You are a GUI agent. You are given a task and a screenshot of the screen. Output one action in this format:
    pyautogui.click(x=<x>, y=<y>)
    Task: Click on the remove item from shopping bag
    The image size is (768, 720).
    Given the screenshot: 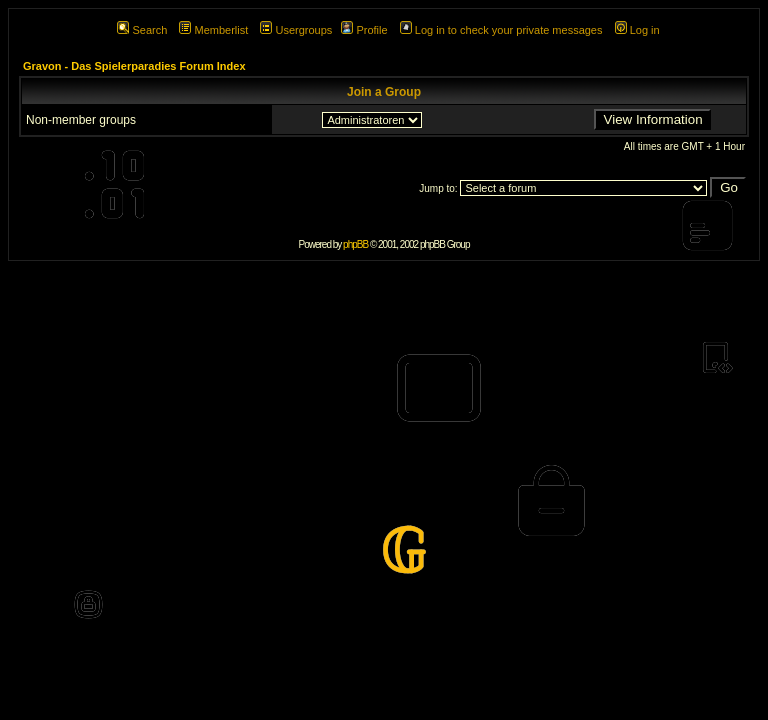 What is the action you would take?
    pyautogui.click(x=551, y=500)
    